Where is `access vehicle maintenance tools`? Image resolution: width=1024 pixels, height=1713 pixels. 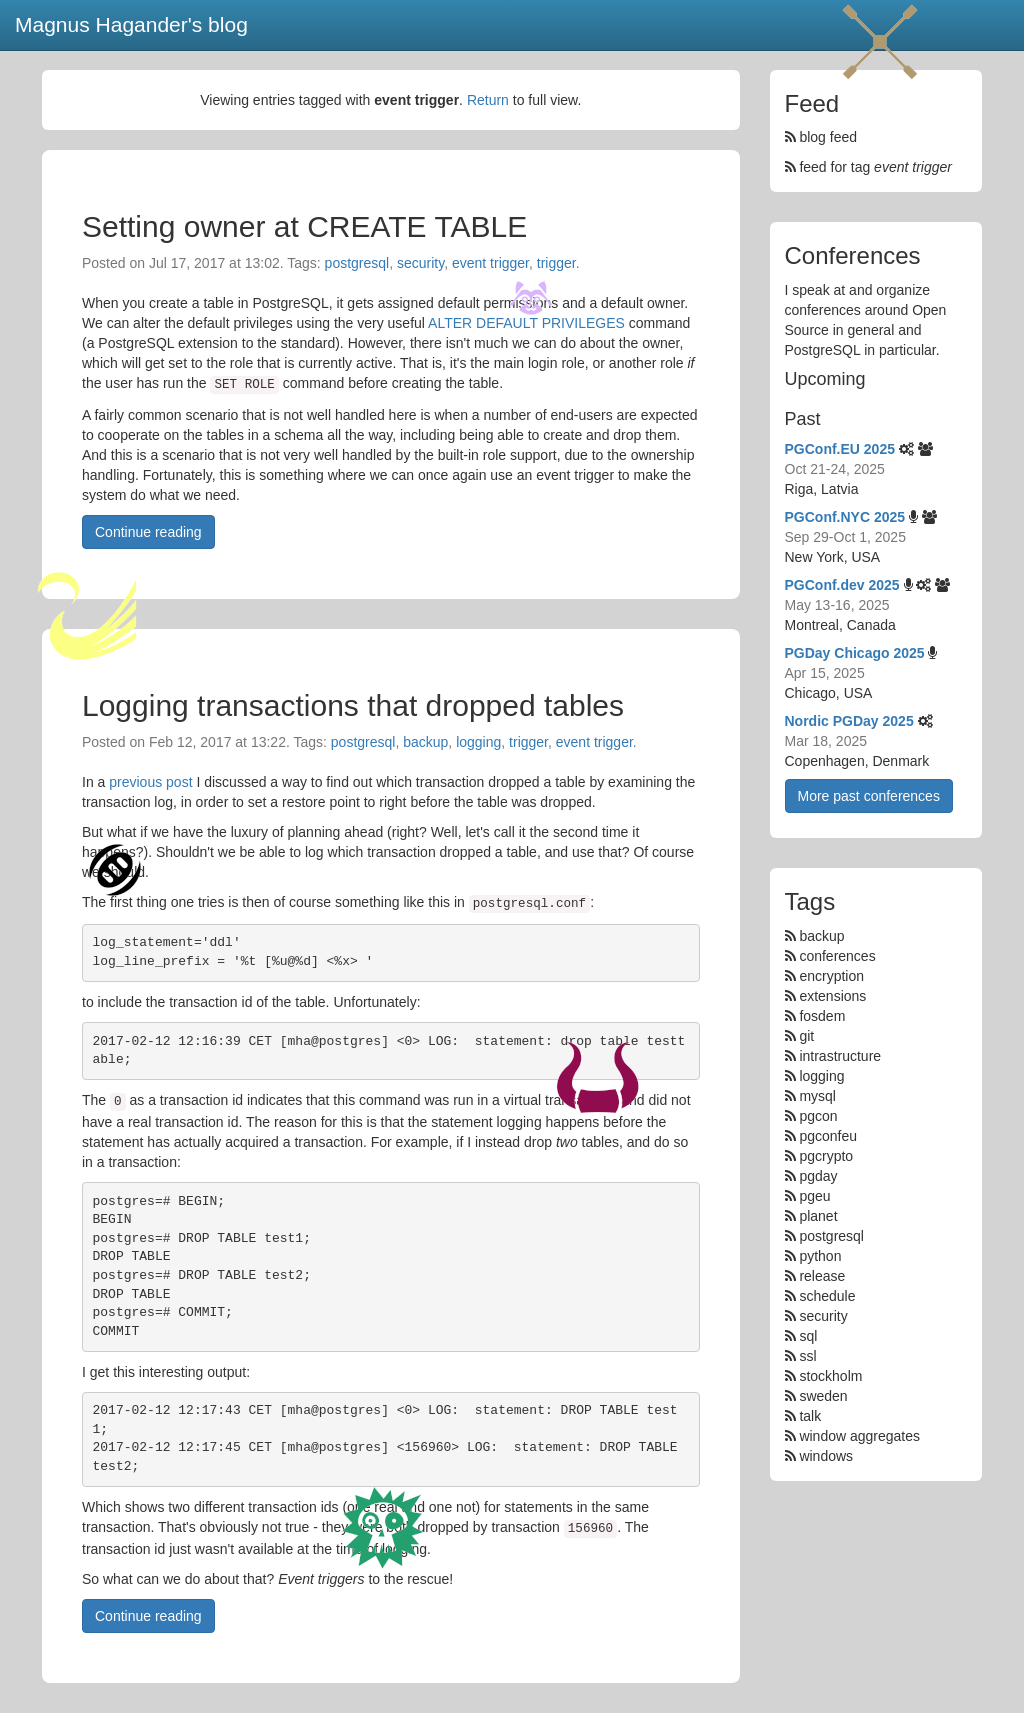 access vehicle maintenance tools is located at coordinates (880, 42).